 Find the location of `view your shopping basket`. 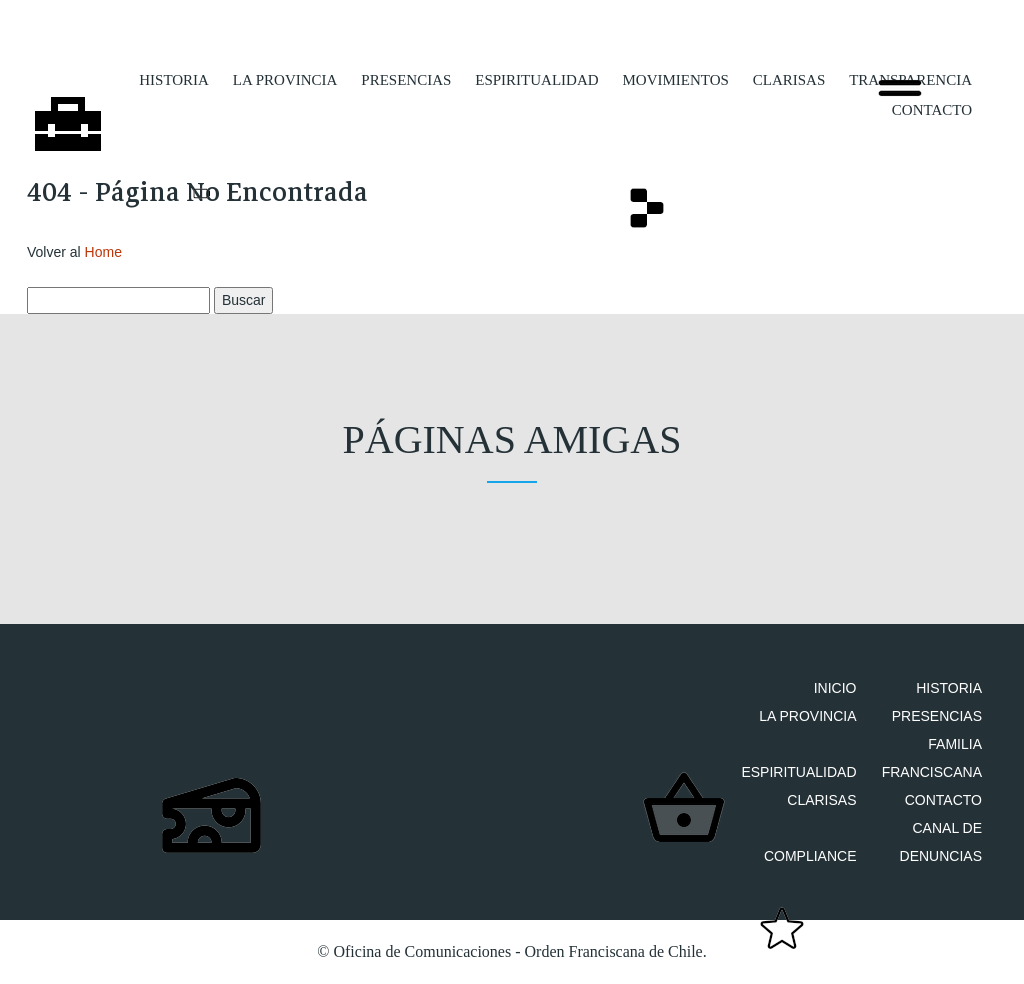

view your shopping basket is located at coordinates (684, 809).